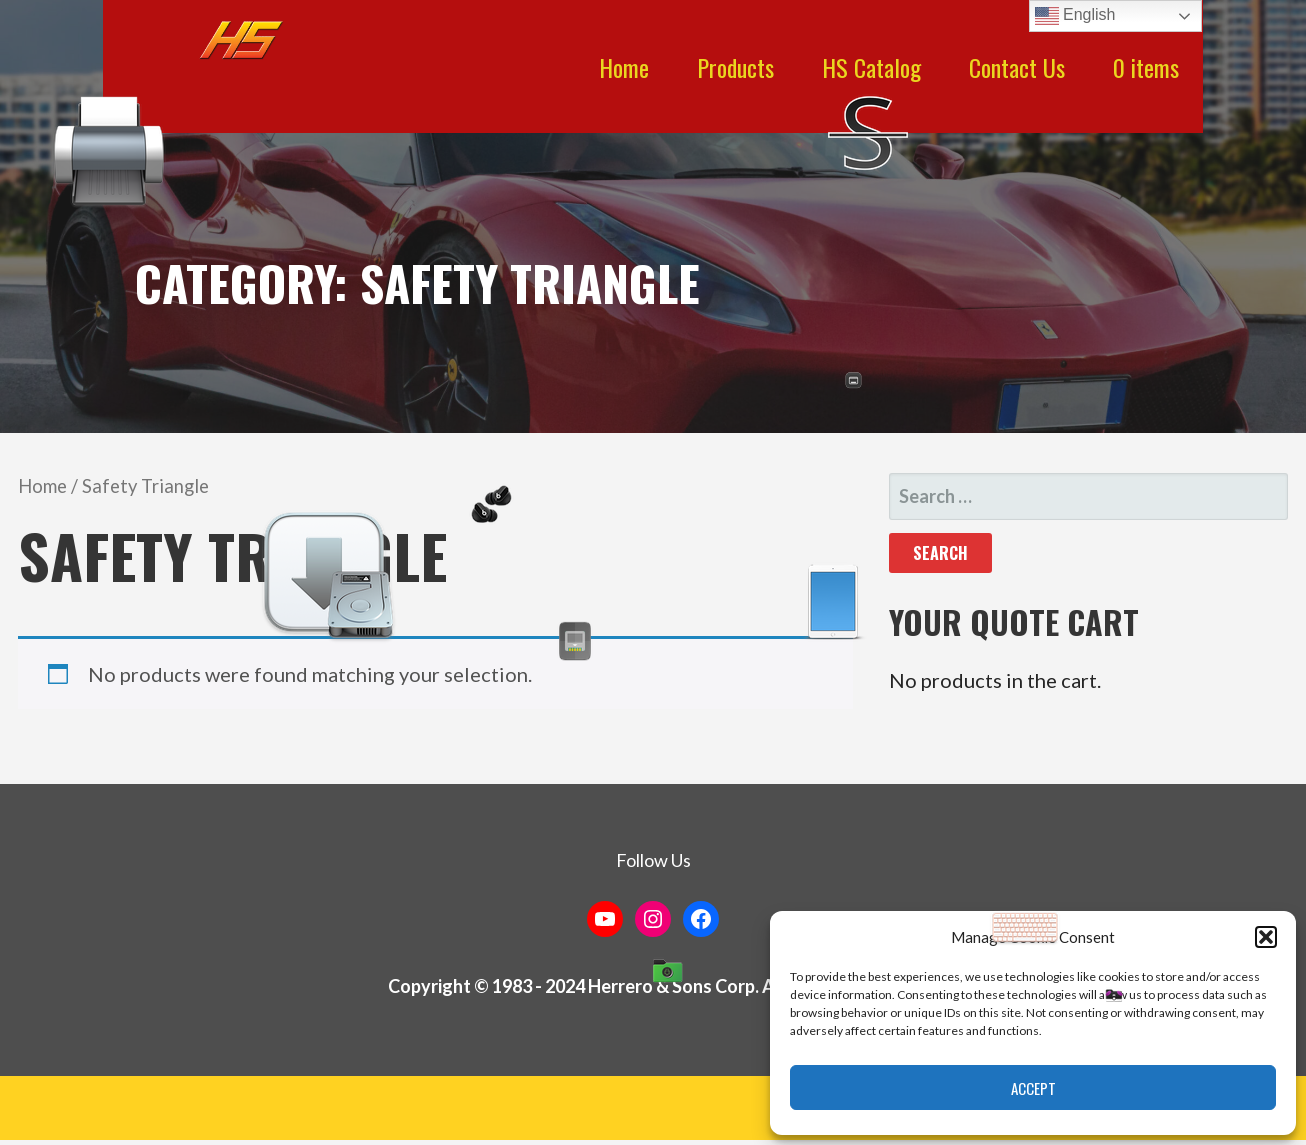 The image size is (1306, 1145). I want to click on bluetooth keyboard connected, so click(1025, 928).